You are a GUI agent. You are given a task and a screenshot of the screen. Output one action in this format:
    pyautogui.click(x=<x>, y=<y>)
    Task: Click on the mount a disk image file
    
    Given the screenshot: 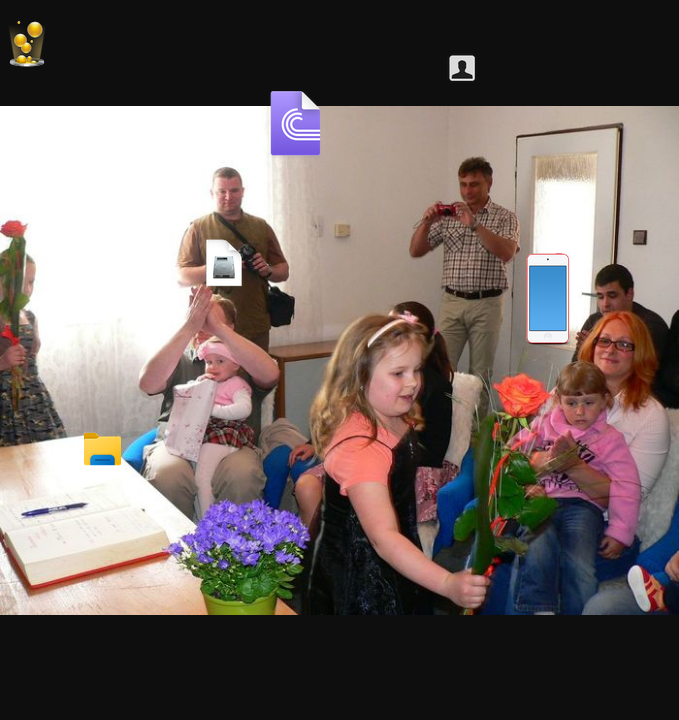 What is the action you would take?
    pyautogui.click(x=224, y=264)
    